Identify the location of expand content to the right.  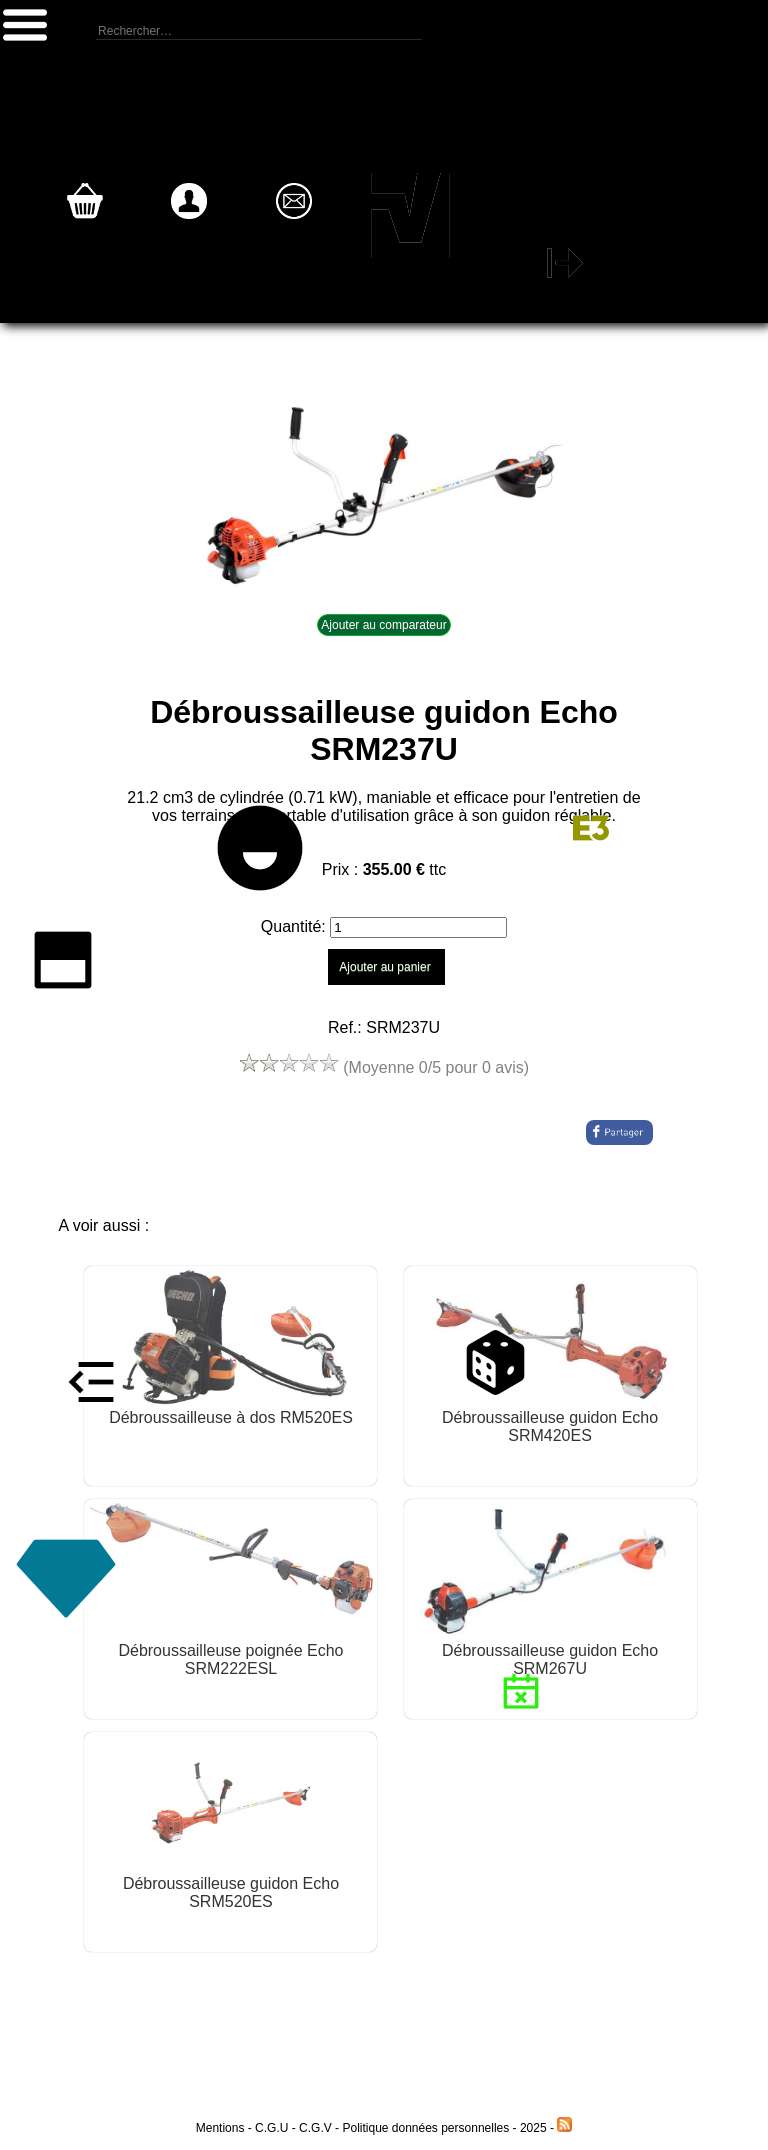
(564, 263).